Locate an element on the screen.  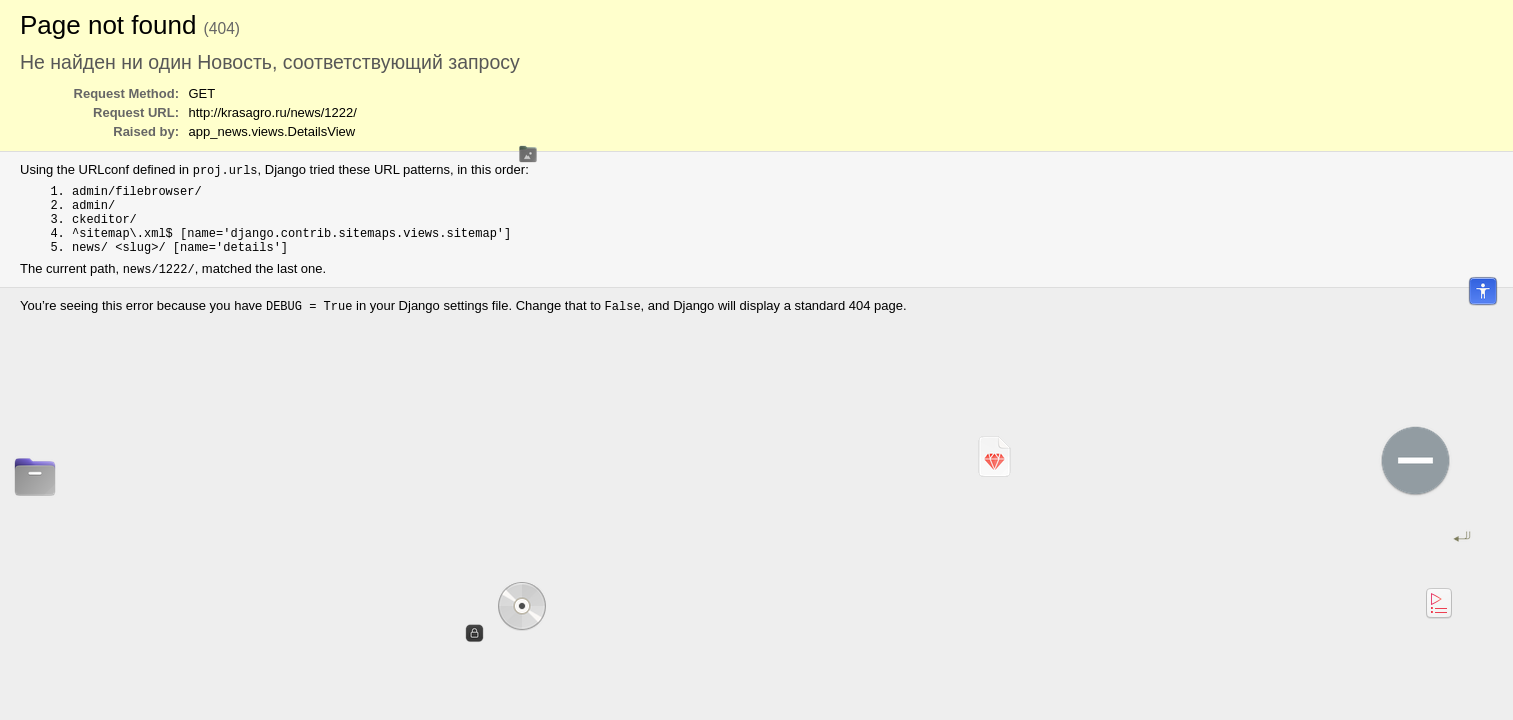
access password and security settings is located at coordinates (474, 633).